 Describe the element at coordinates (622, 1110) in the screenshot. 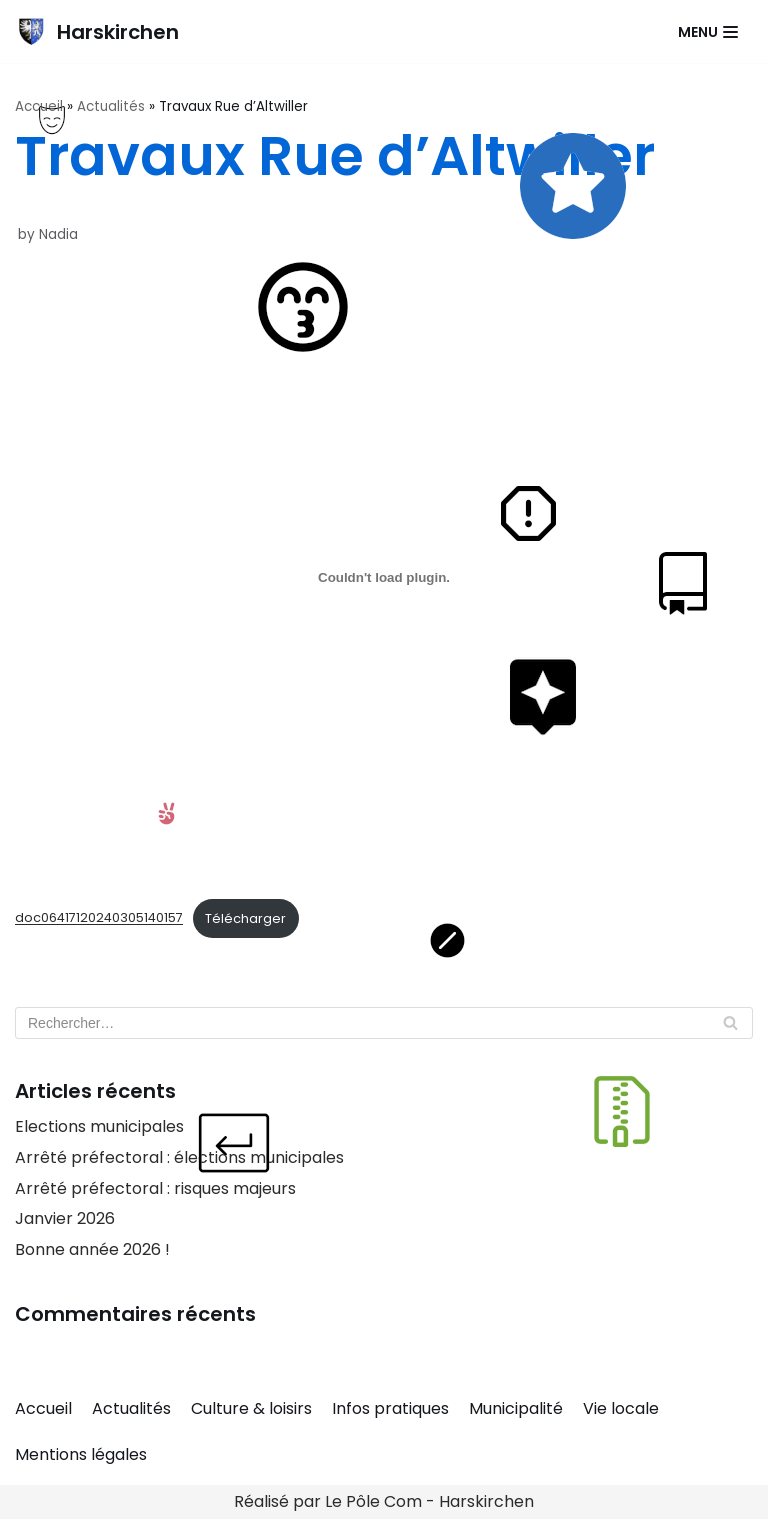

I see `view or open a compressed zip file` at that location.